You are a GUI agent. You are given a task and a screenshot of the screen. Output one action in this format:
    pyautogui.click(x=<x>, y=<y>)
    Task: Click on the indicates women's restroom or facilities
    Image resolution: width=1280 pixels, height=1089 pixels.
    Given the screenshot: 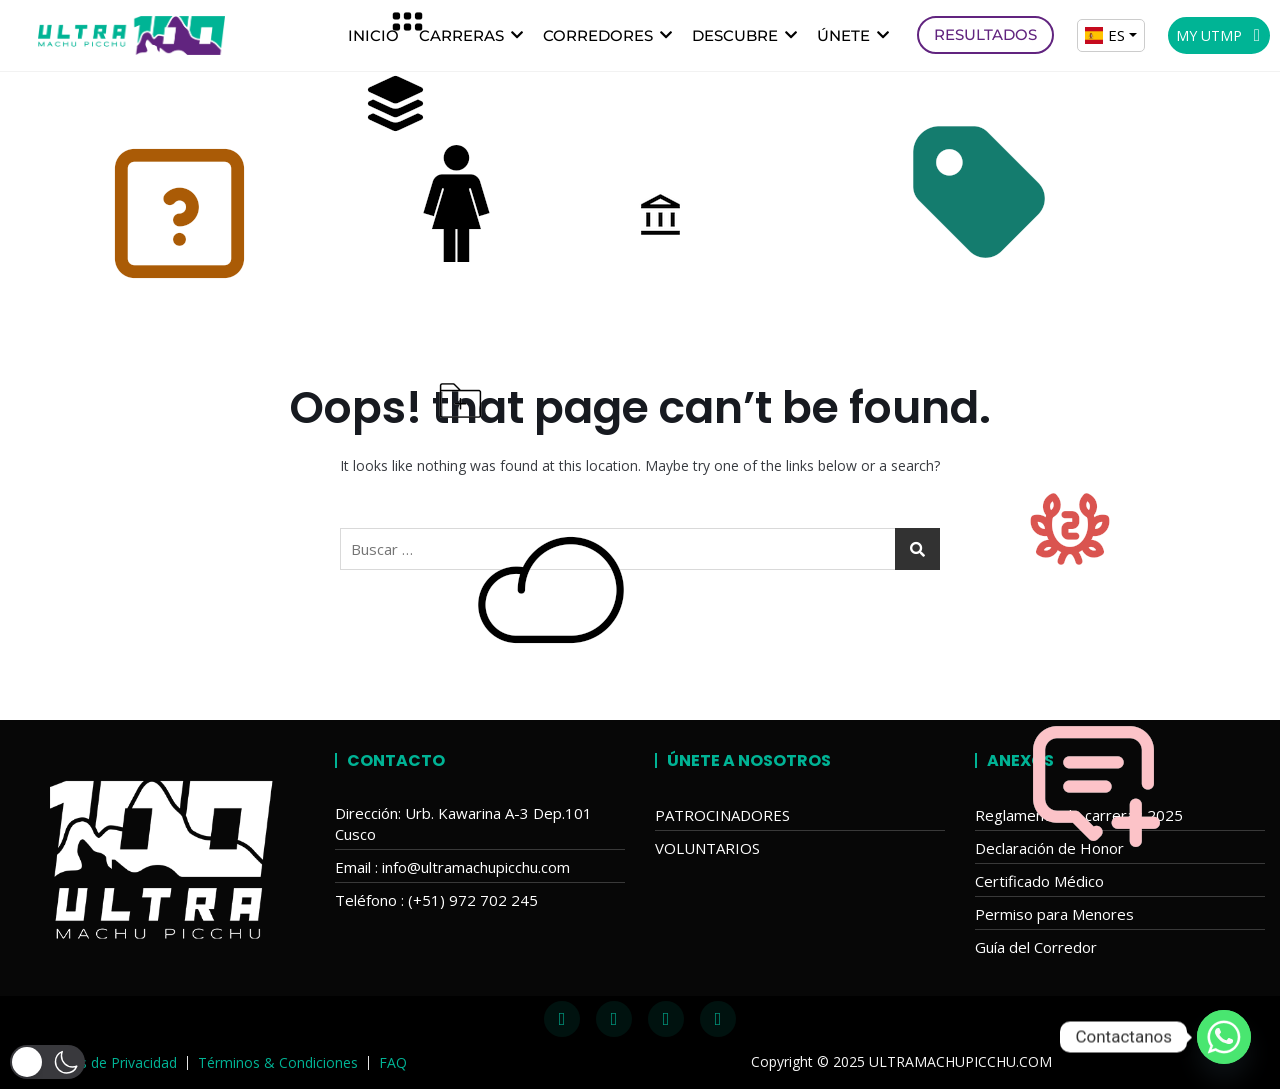 What is the action you would take?
    pyautogui.click(x=456, y=203)
    